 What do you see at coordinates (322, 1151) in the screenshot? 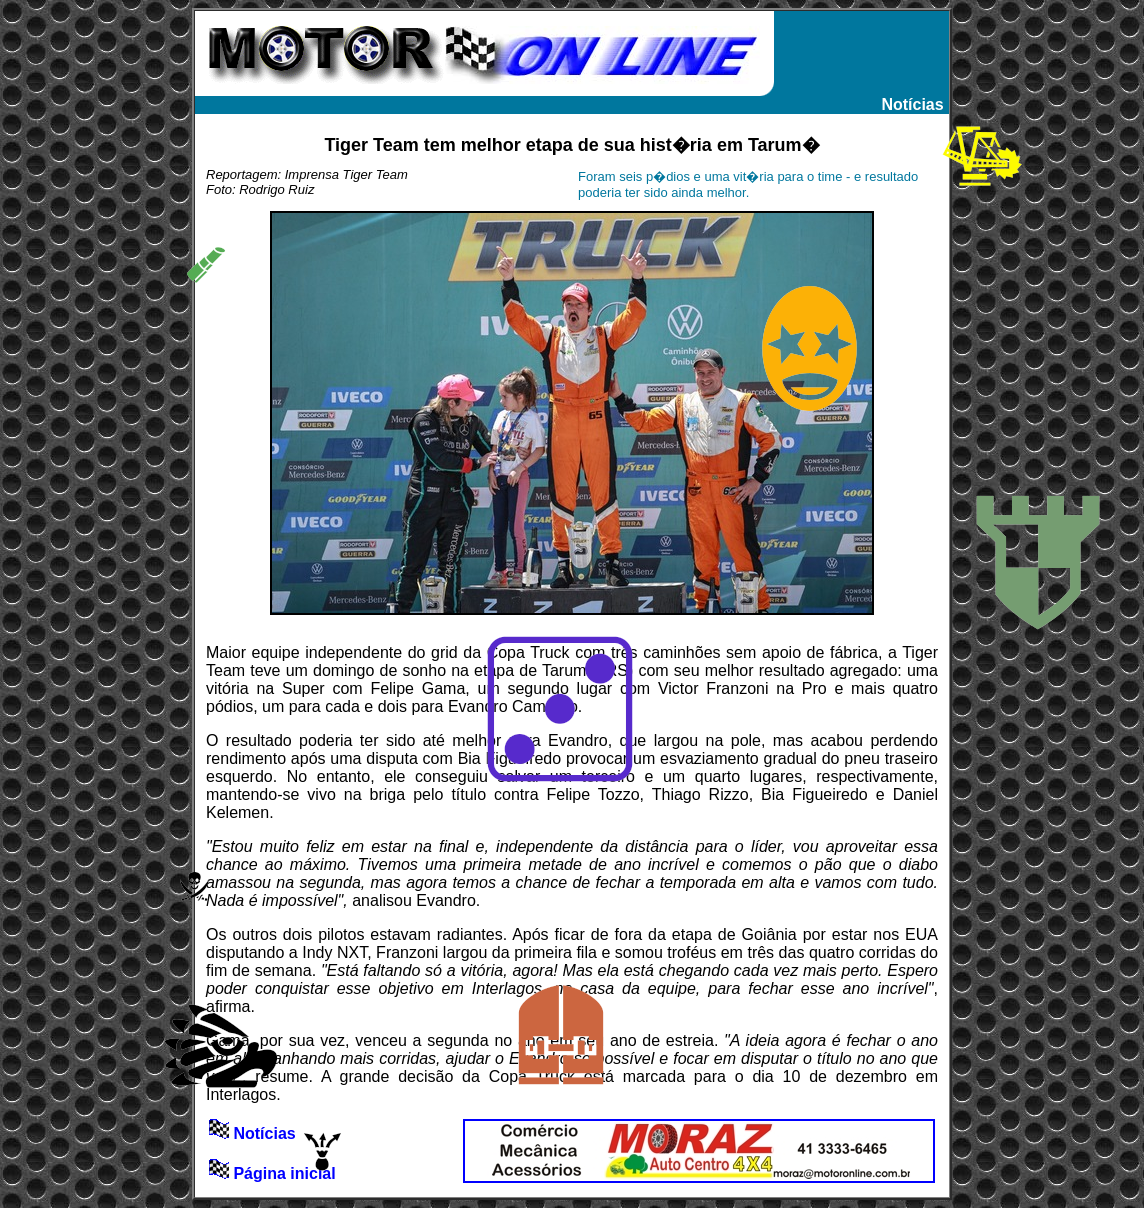
I see `track your expenses` at bounding box center [322, 1151].